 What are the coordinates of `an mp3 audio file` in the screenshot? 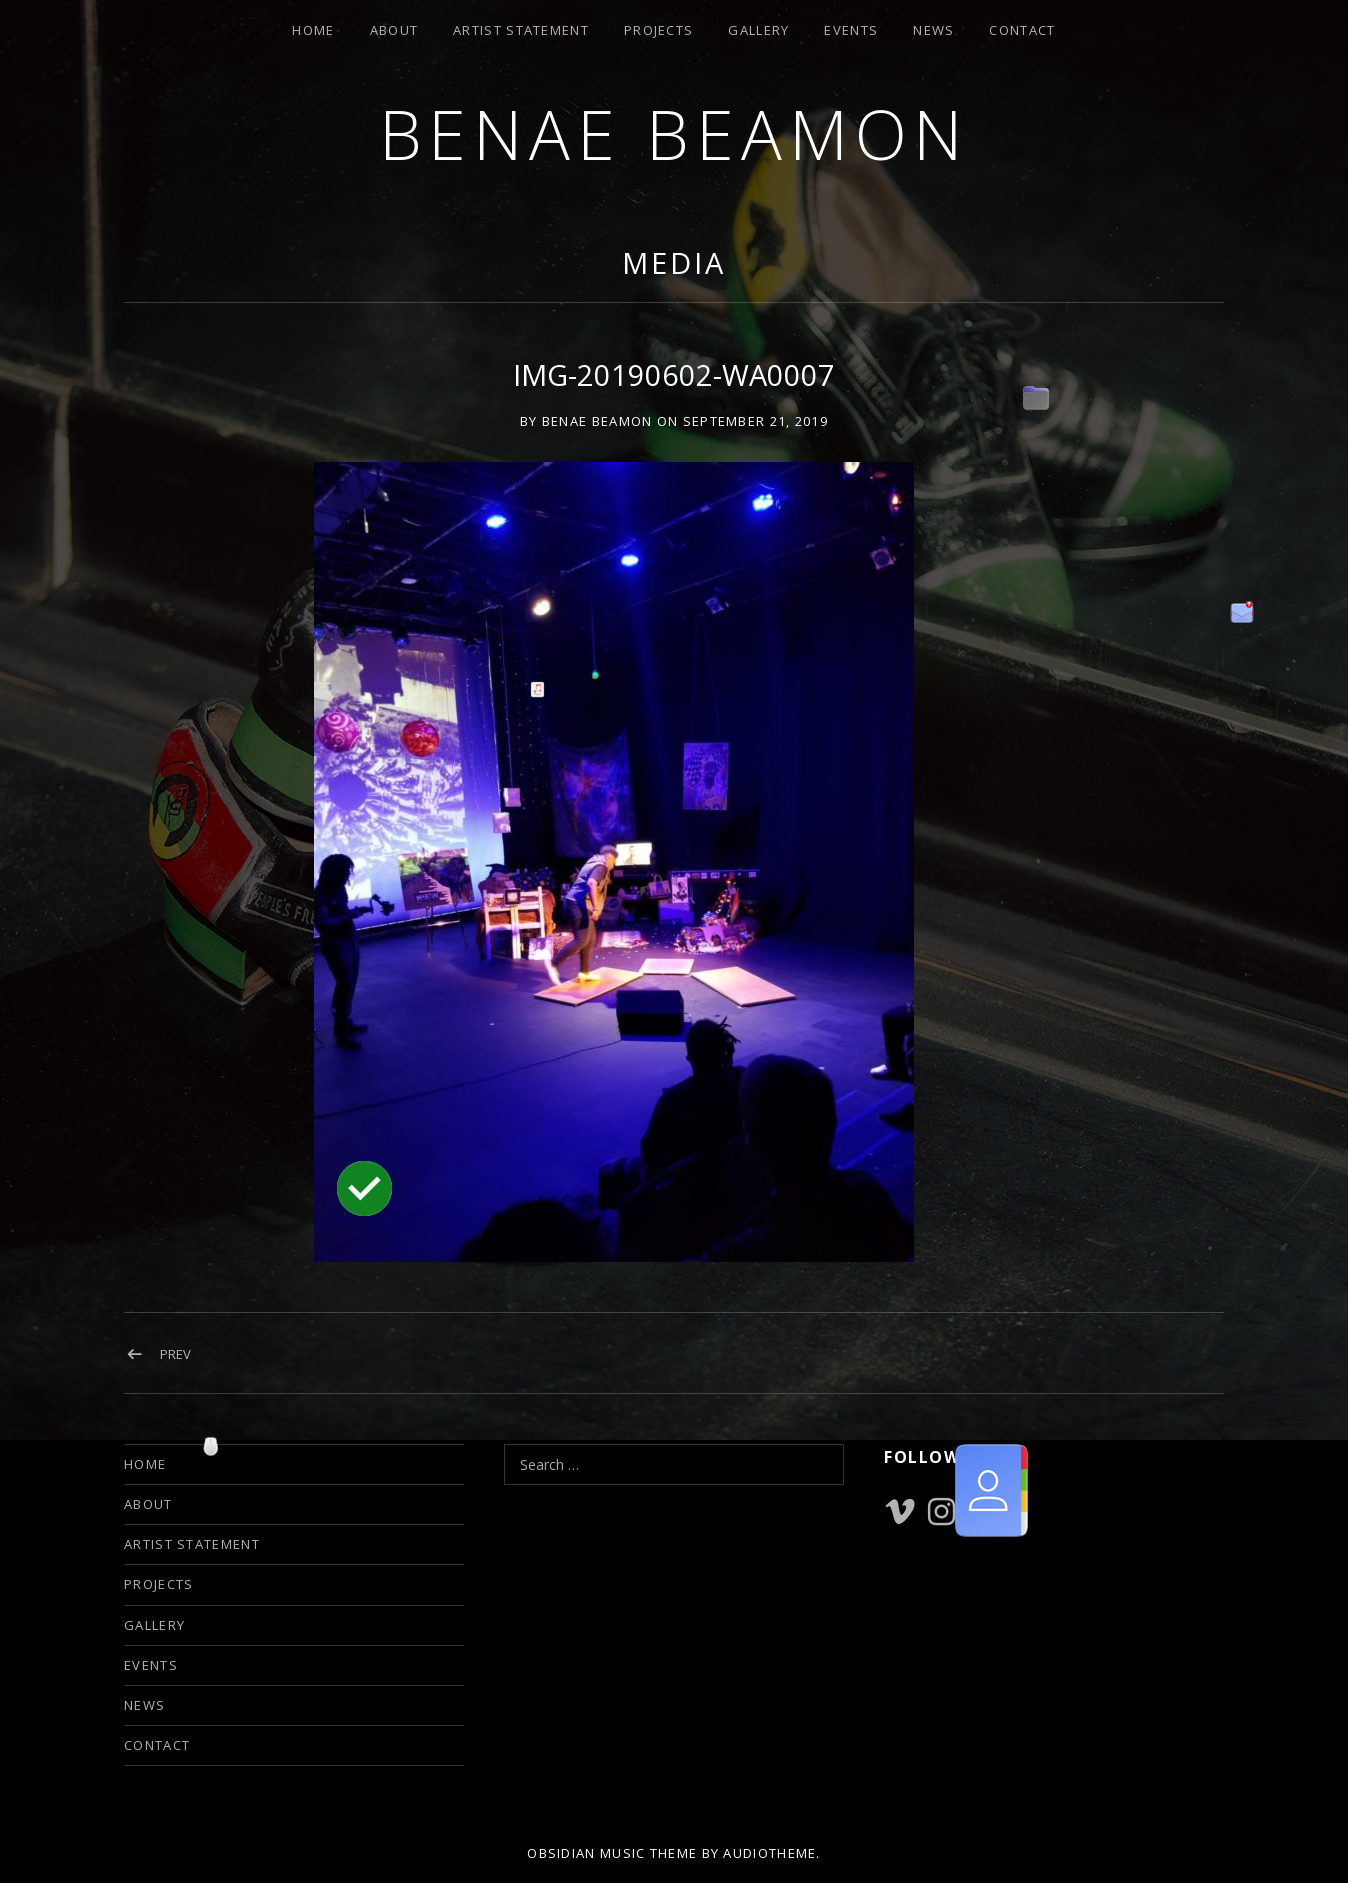 It's located at (537, 689).